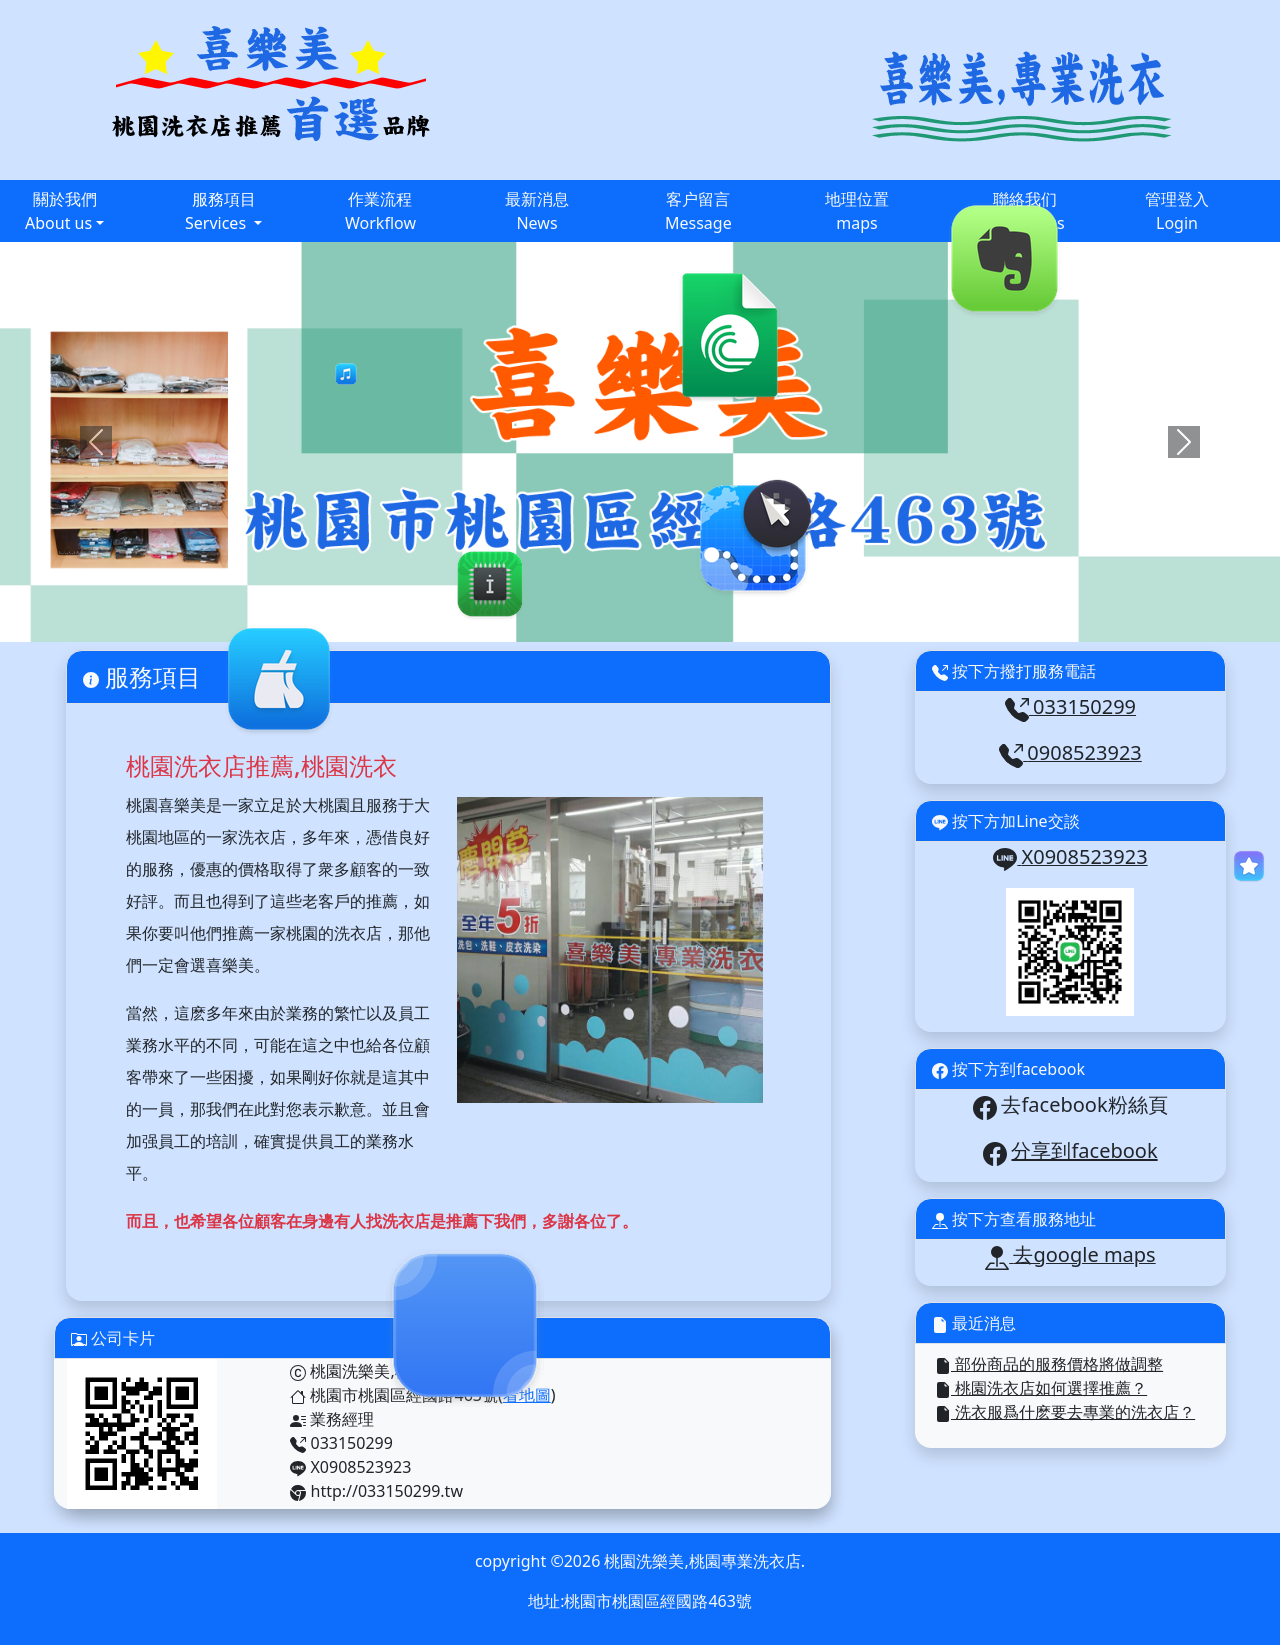 The height and width of the screenshot is (1645, 1280). Describe the element at coordinates (753, 538) in the screenshot. I see `open gnome connections remote desktop app` at that location.